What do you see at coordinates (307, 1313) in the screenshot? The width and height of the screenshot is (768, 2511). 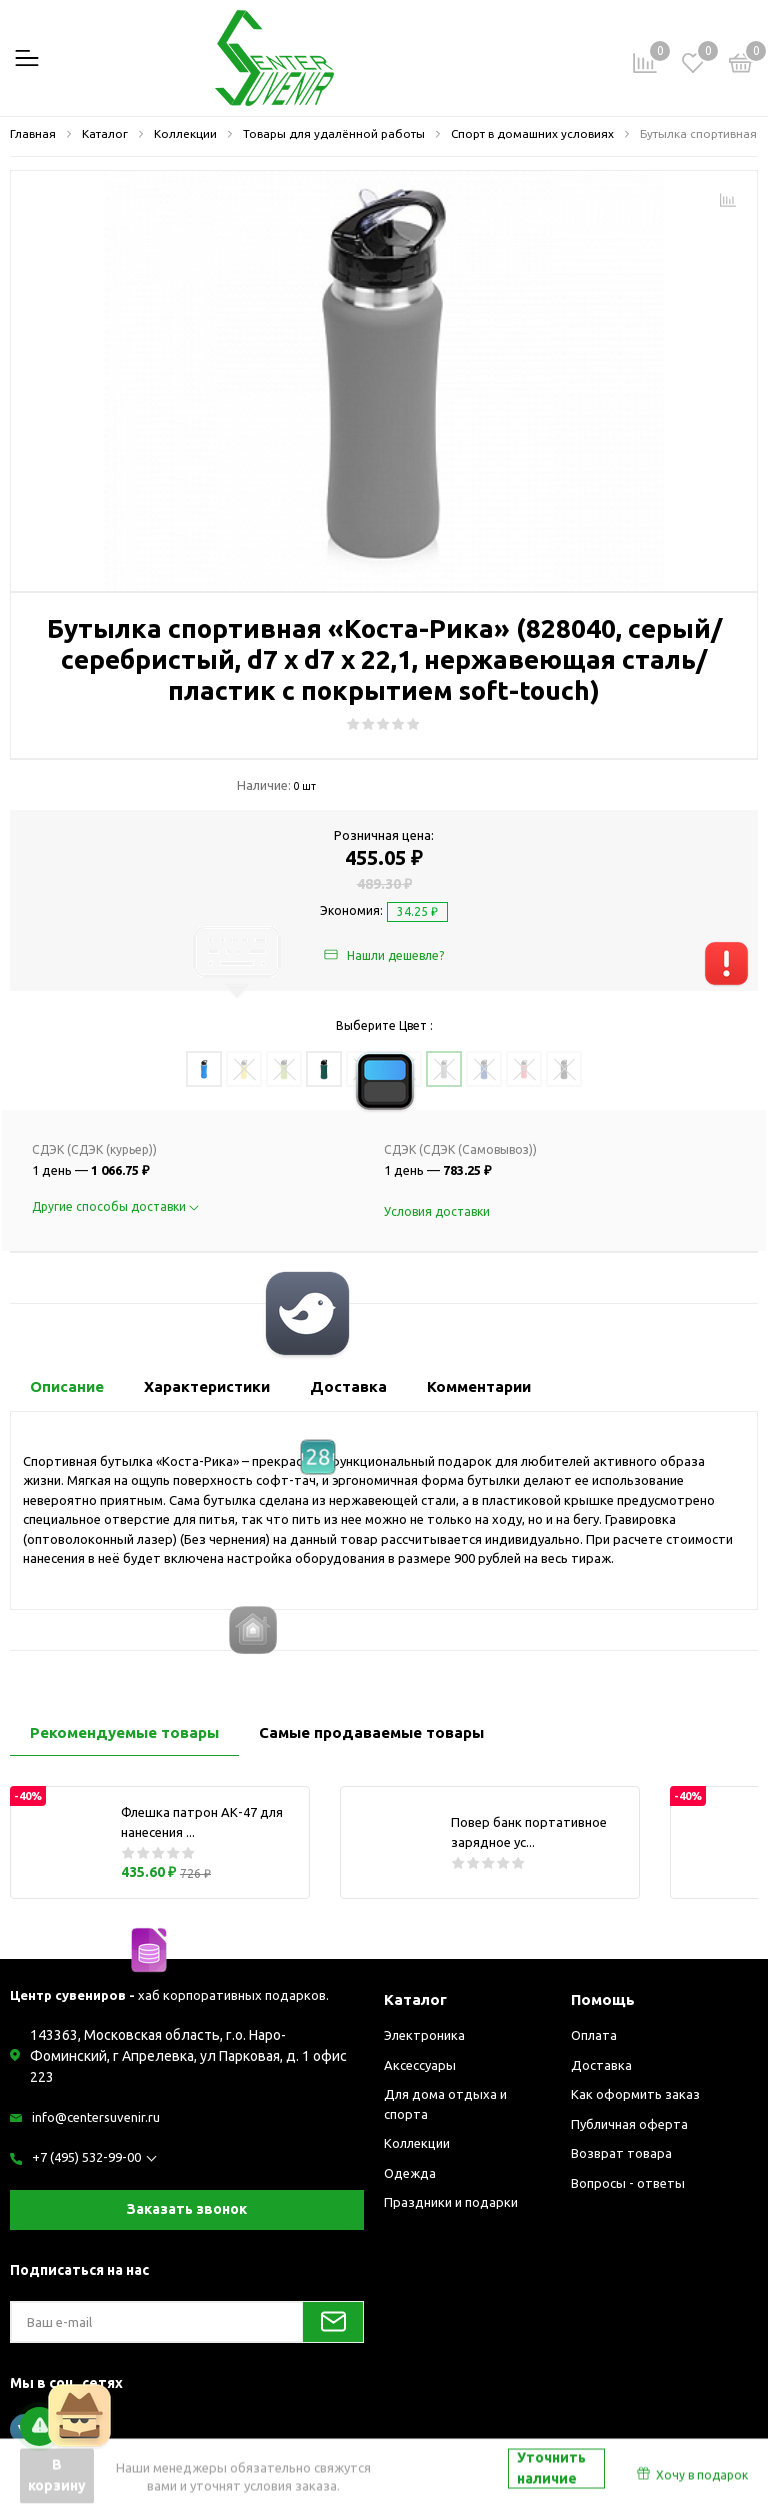 I see `launch the budgie desktop environment` at bounding box center [307, 1313].